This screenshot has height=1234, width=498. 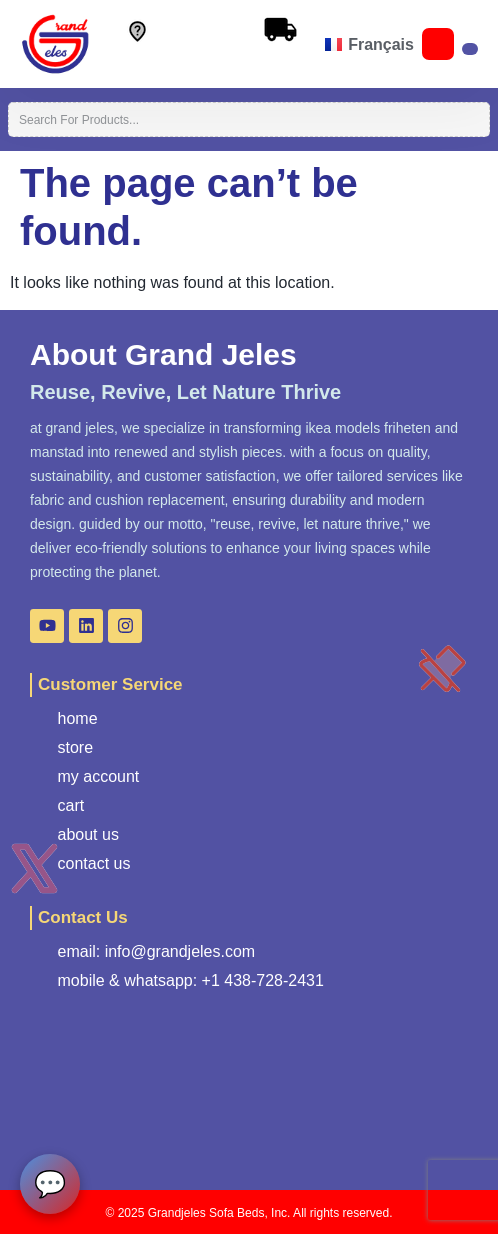 What do you see at coordinates (440, 670) in the screenshot?
I see `unpin this item` at bounding box center [440, 670].